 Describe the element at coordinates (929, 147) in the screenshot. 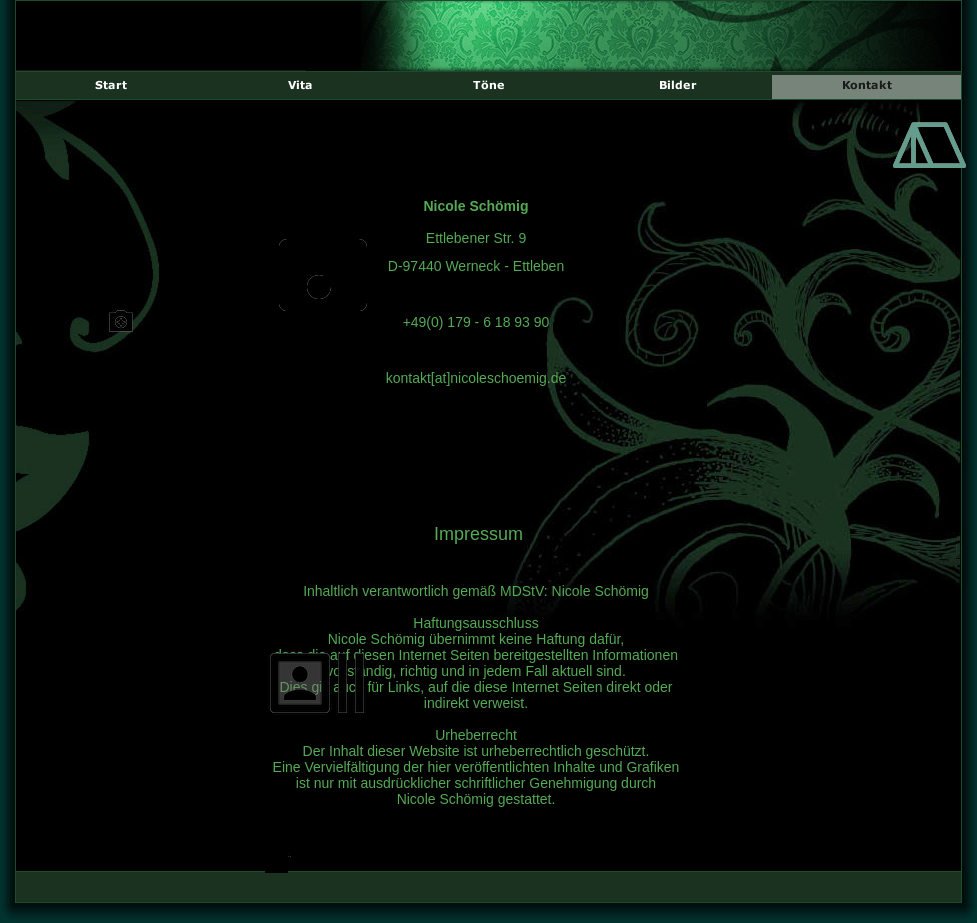

I see `view camping or outdoor locations` at that location.